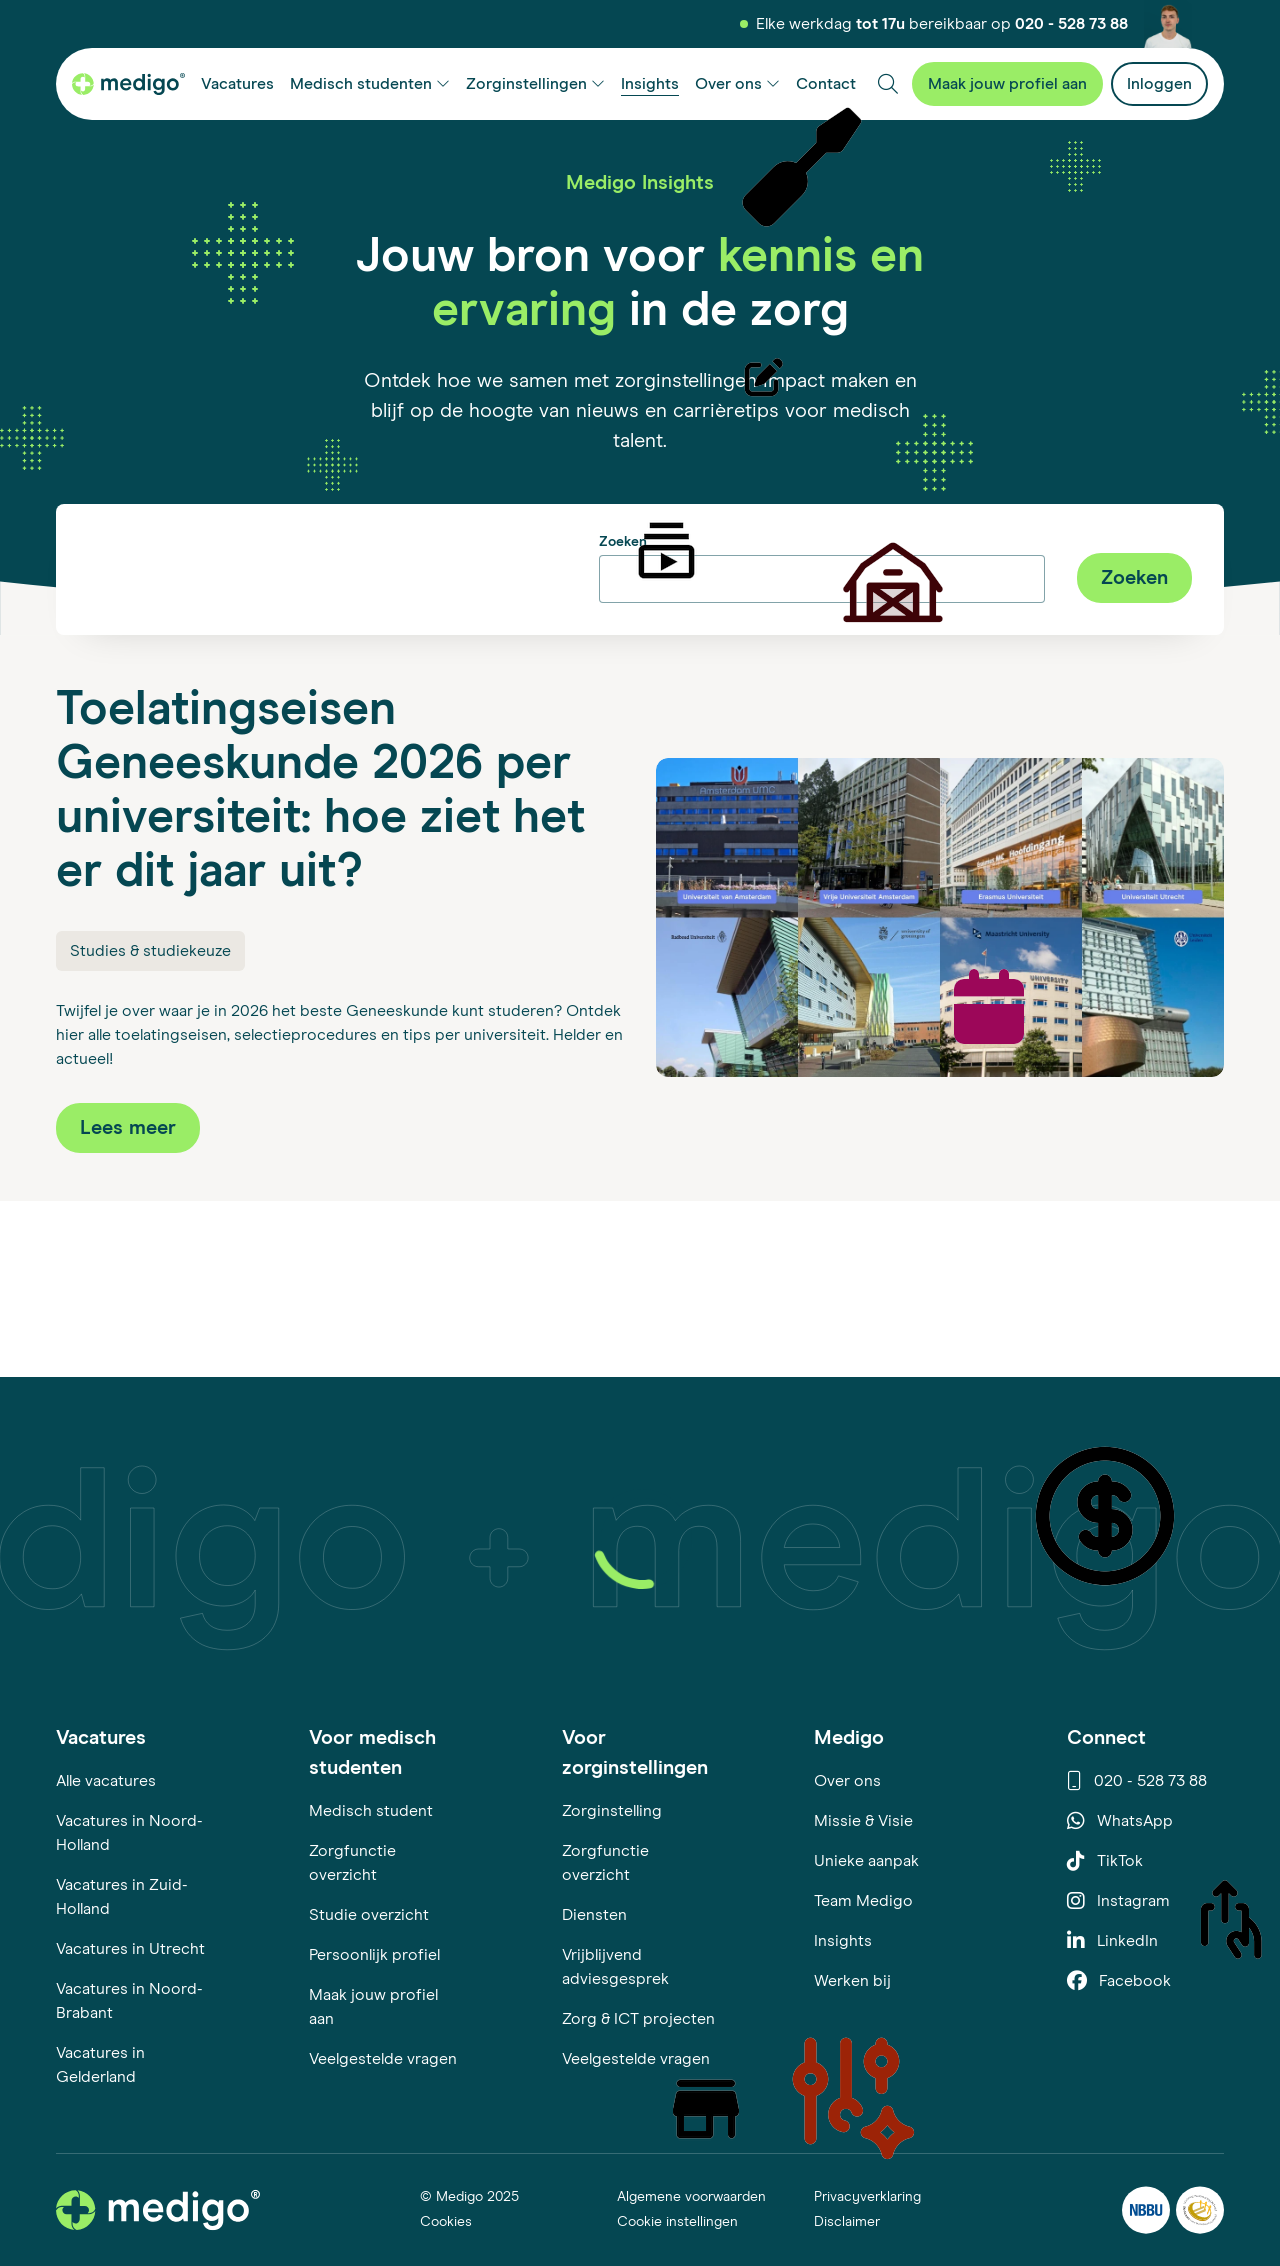 This screenshot has width=1280, height=2266. Describe the element at coordinates (1227, 1919) in the screenshot. I see `deposit or transfer funds` at that location.